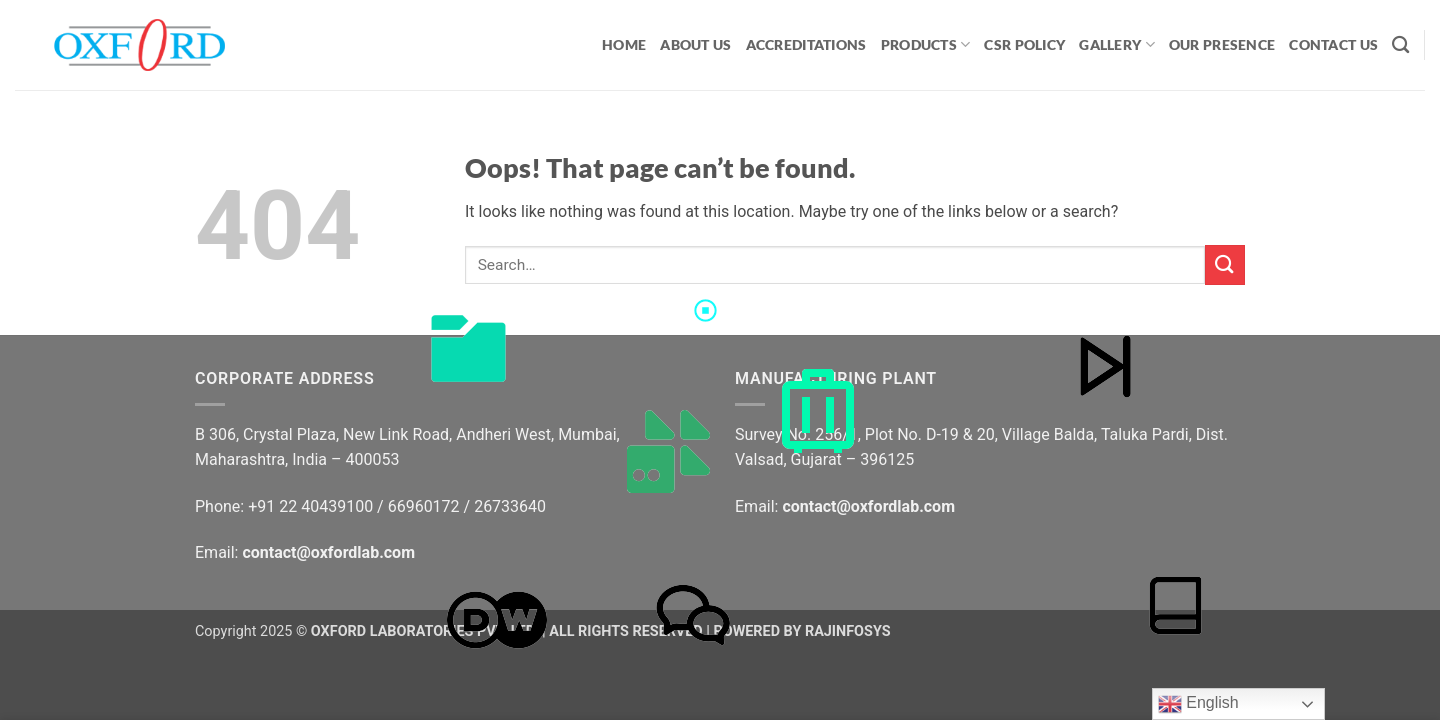 The image size is (1440, 720). Describe the element at coordinates (1175, 605) in the screenshot. I see `open your library or reading list` at that location.